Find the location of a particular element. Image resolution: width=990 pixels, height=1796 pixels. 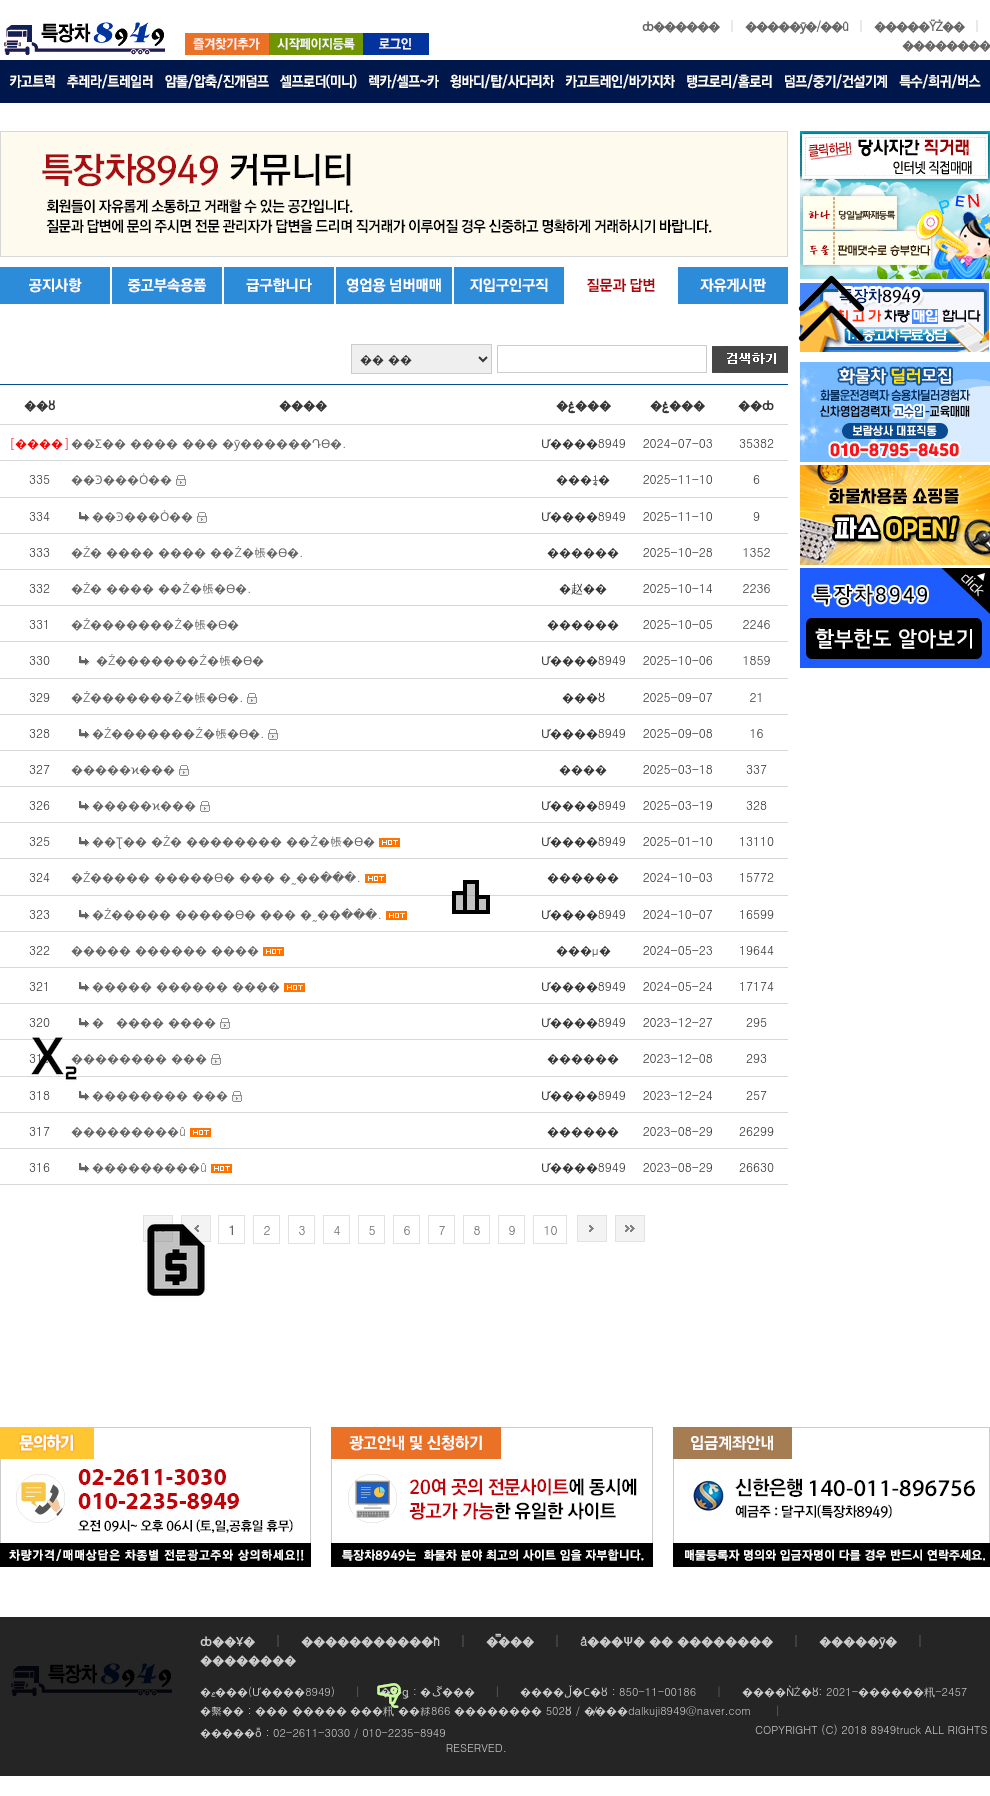

view leaderboard rankings is located at coordinates (471, 897).